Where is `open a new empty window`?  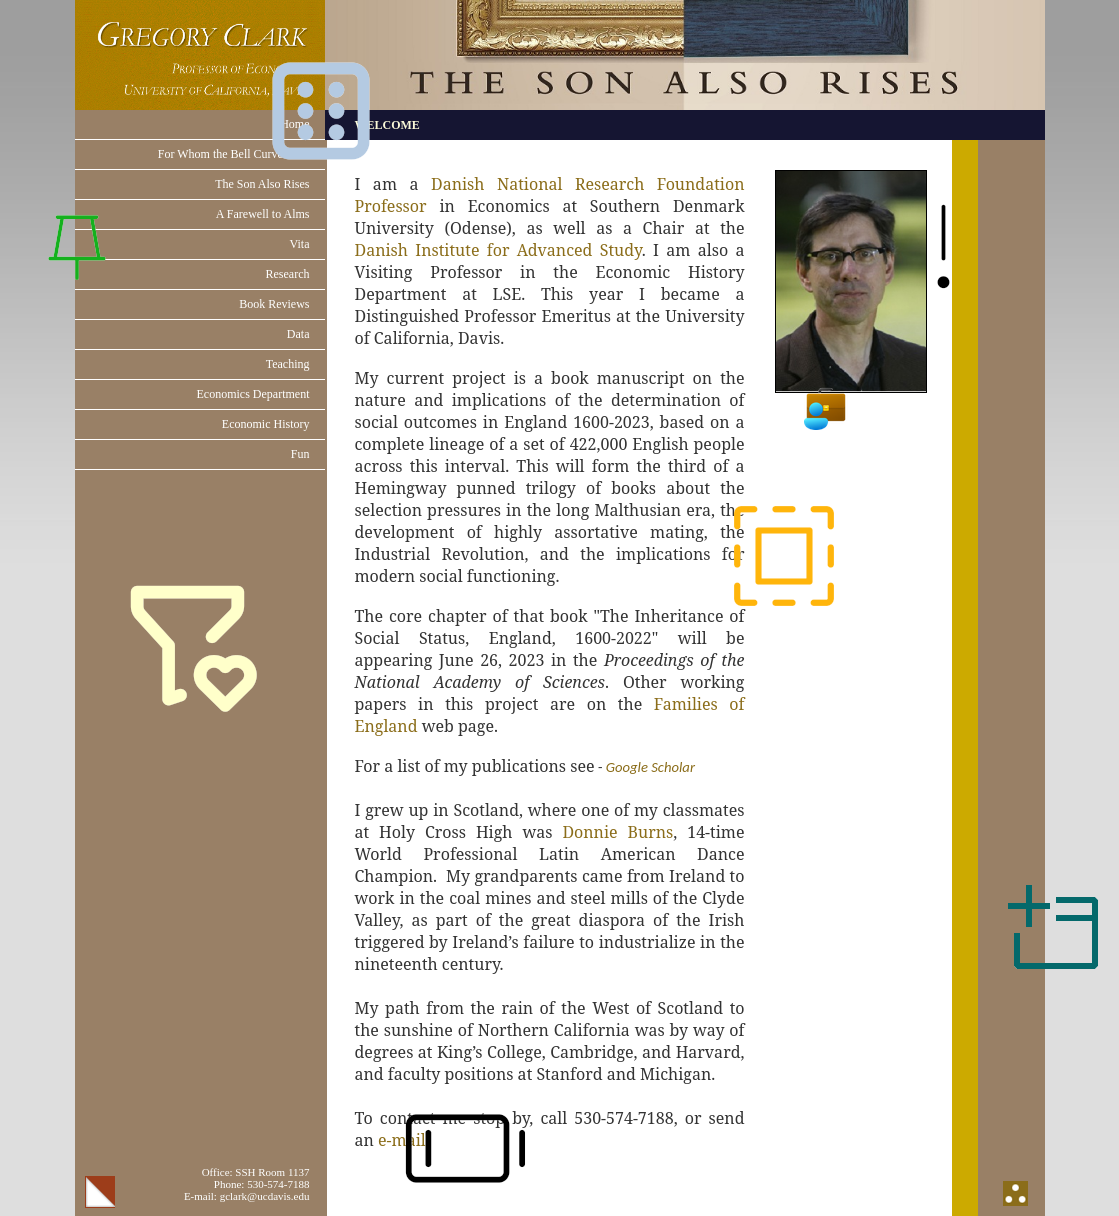 open a new empty window is located at coordinates (1056, 927).